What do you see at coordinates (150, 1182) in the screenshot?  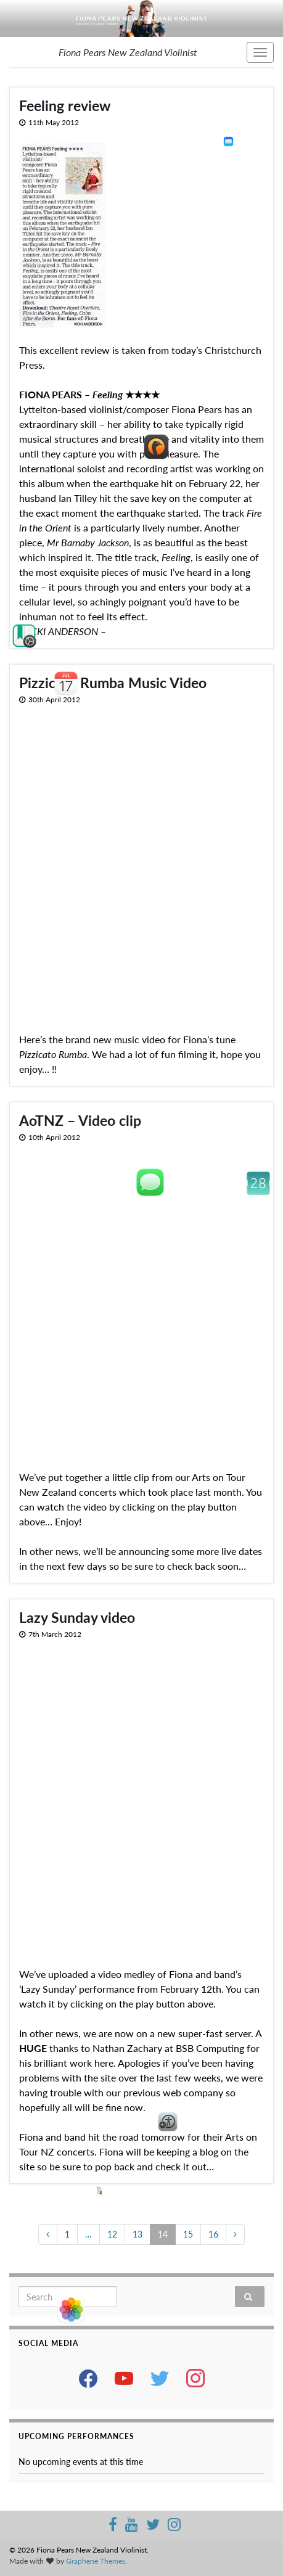 I see `open polari IRC chat application` at bounding box center [150, 1182].